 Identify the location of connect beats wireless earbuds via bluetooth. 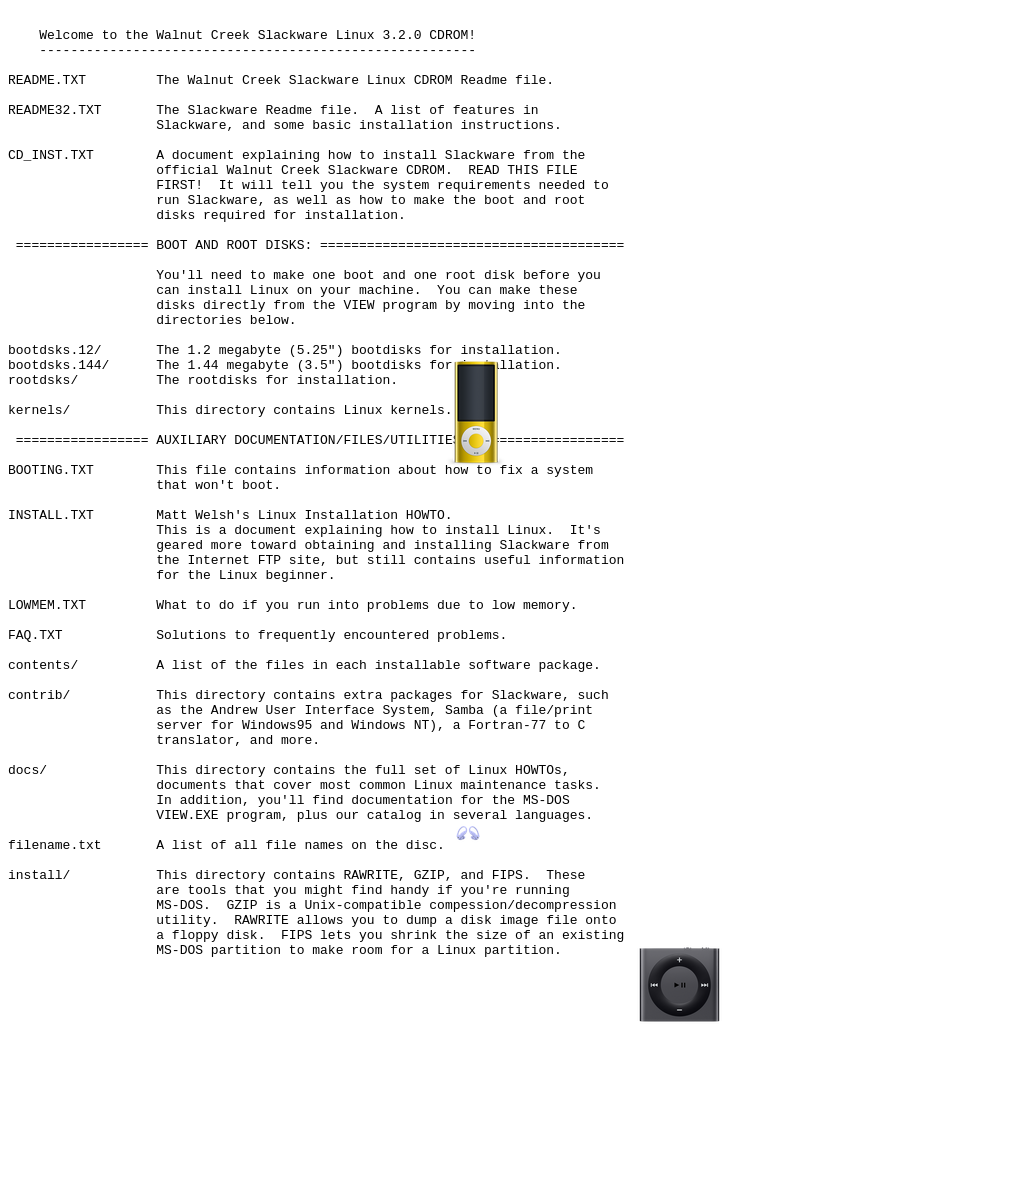
(468, 834).